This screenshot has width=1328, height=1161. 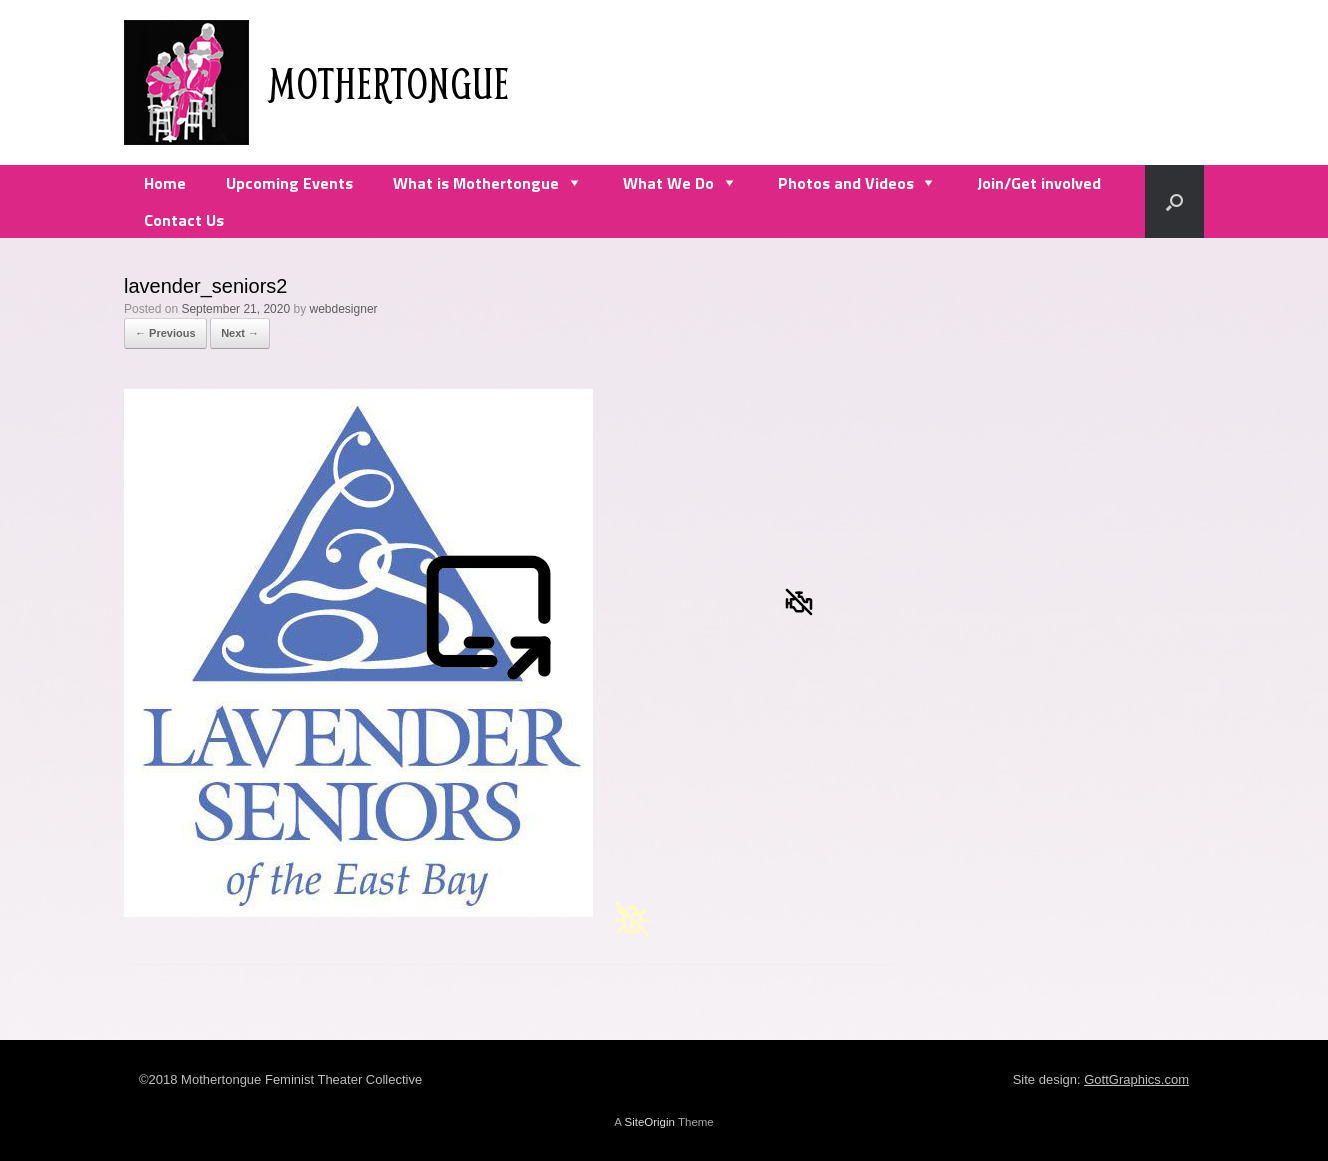 I want to click on disable bug tracking or debugging mode, so click(x=632, y=919).